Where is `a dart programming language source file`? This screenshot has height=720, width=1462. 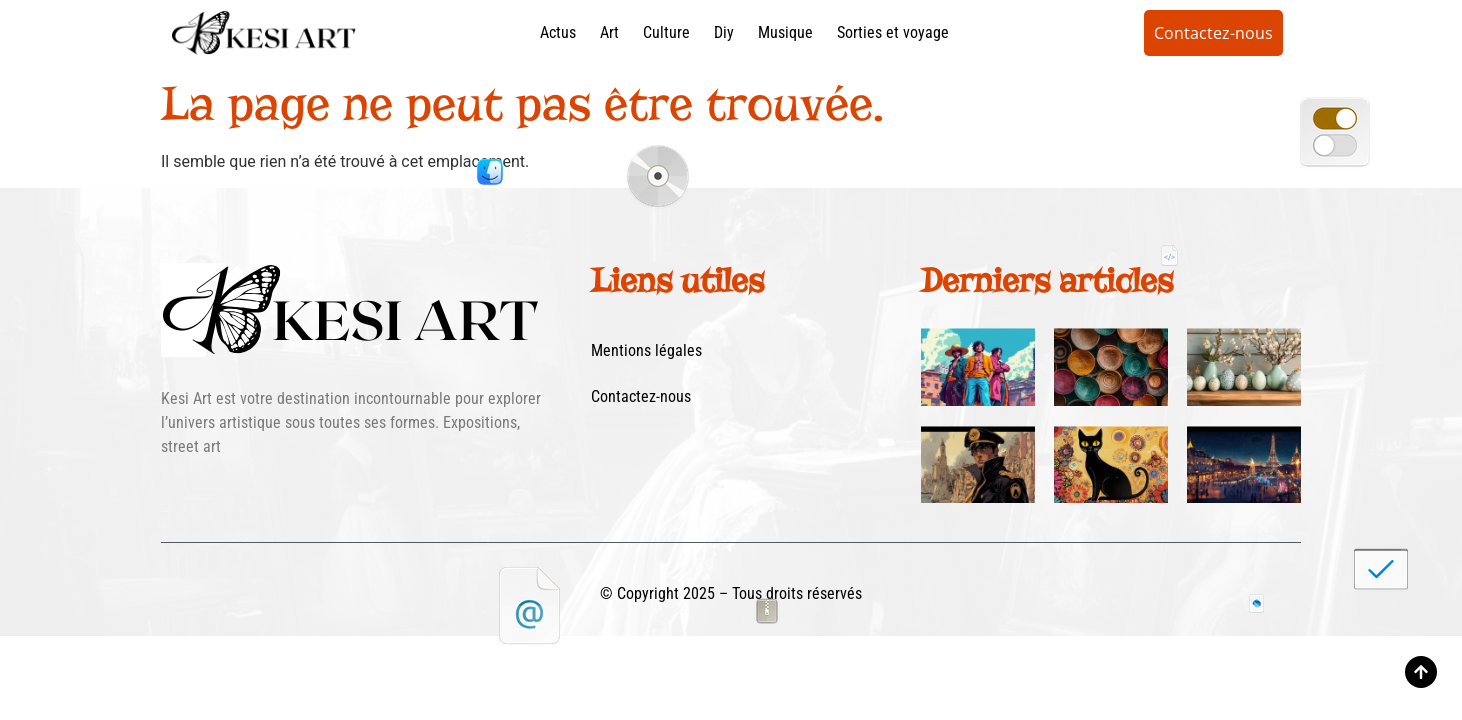
a dart programming language source file is located at coordinates (1256, 603).